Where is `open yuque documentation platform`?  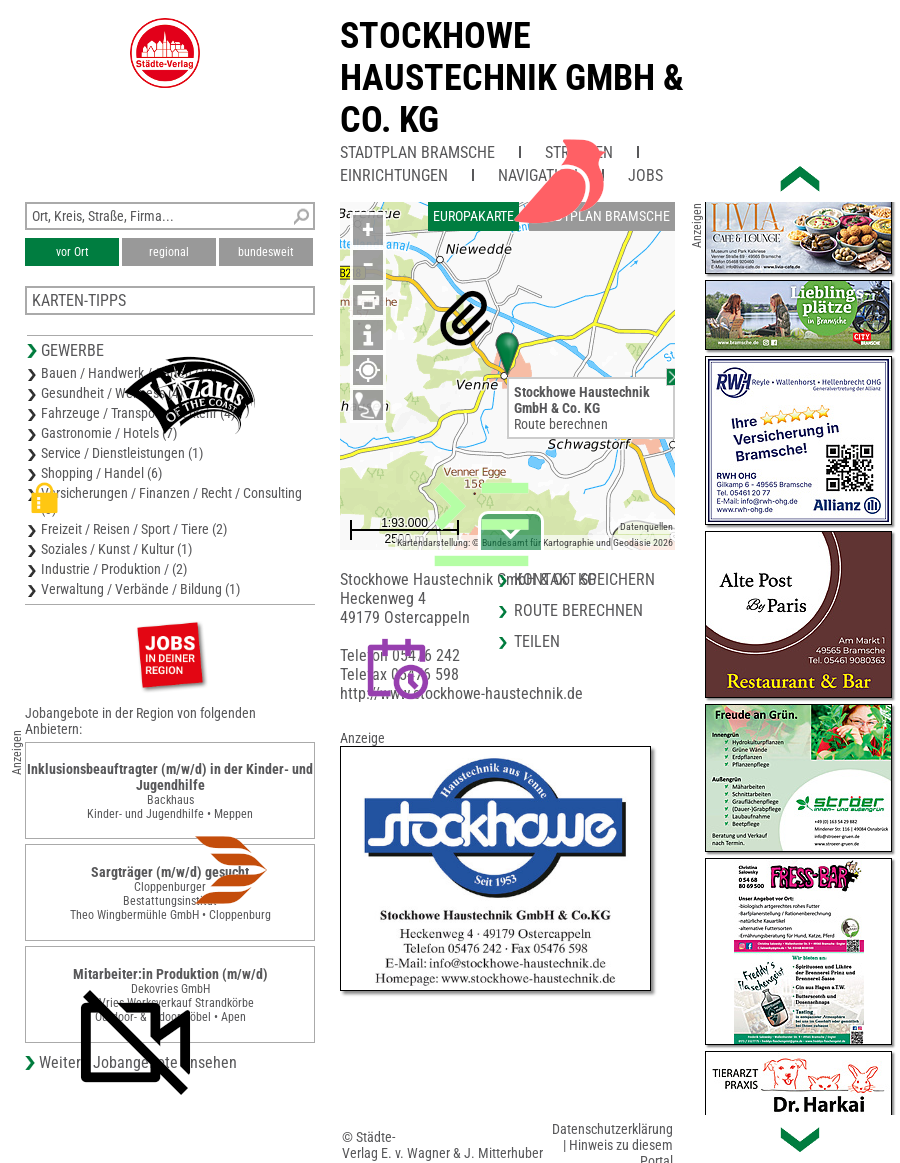
open yuque documentation platform is located at coordinates (560, 179).